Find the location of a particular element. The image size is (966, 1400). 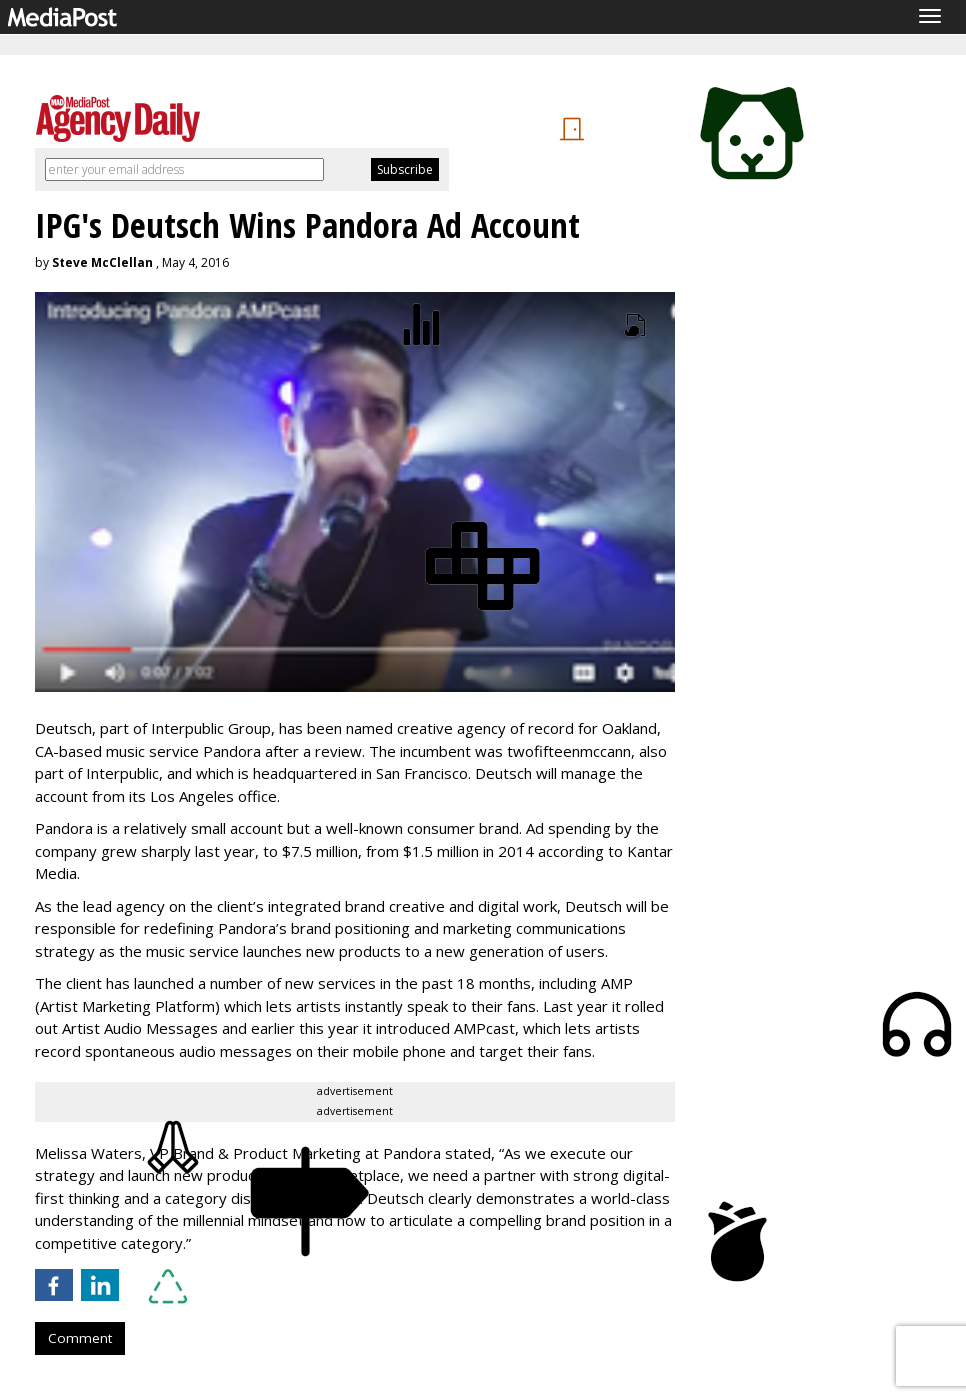

view statistics and analytics is located at coordinates (421, 324).